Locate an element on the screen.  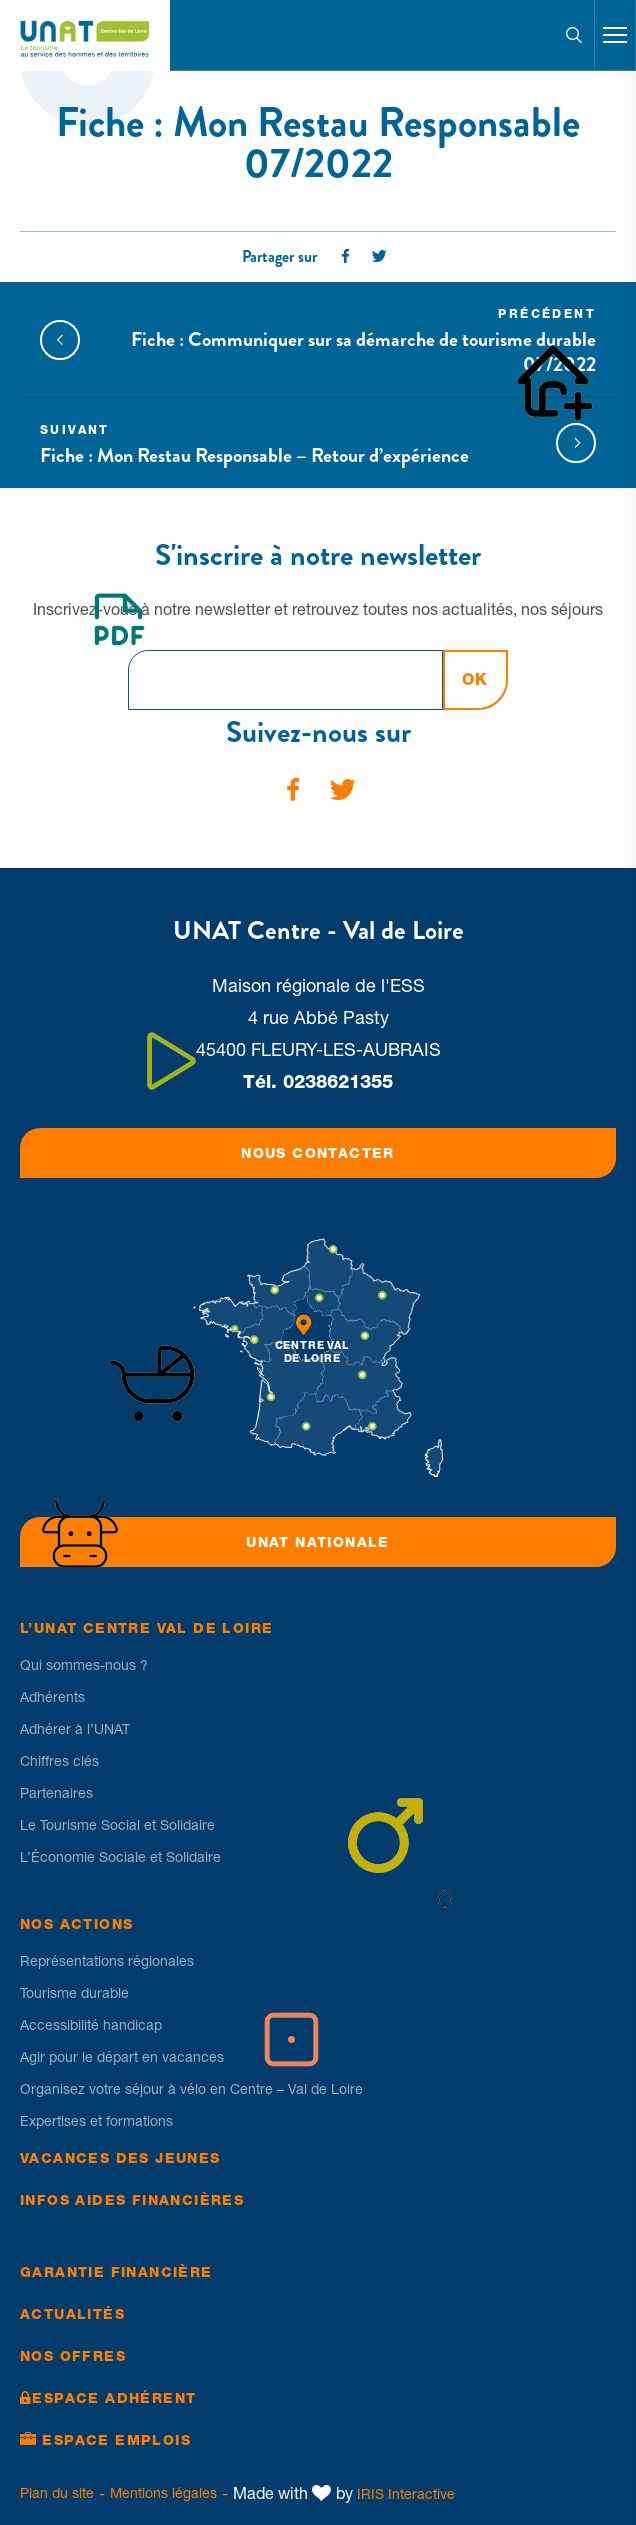
view or open a PDF document is located at coordinates (118, 621).